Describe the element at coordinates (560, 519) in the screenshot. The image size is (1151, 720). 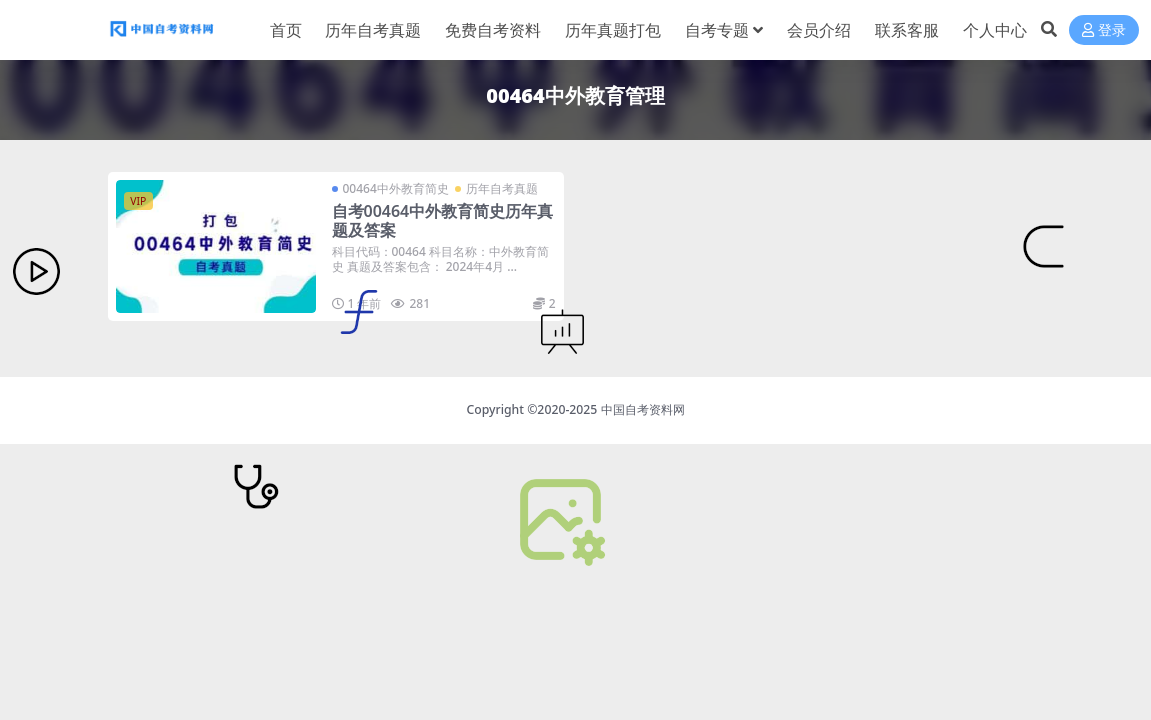
I see `access image or photo settings` at that location.